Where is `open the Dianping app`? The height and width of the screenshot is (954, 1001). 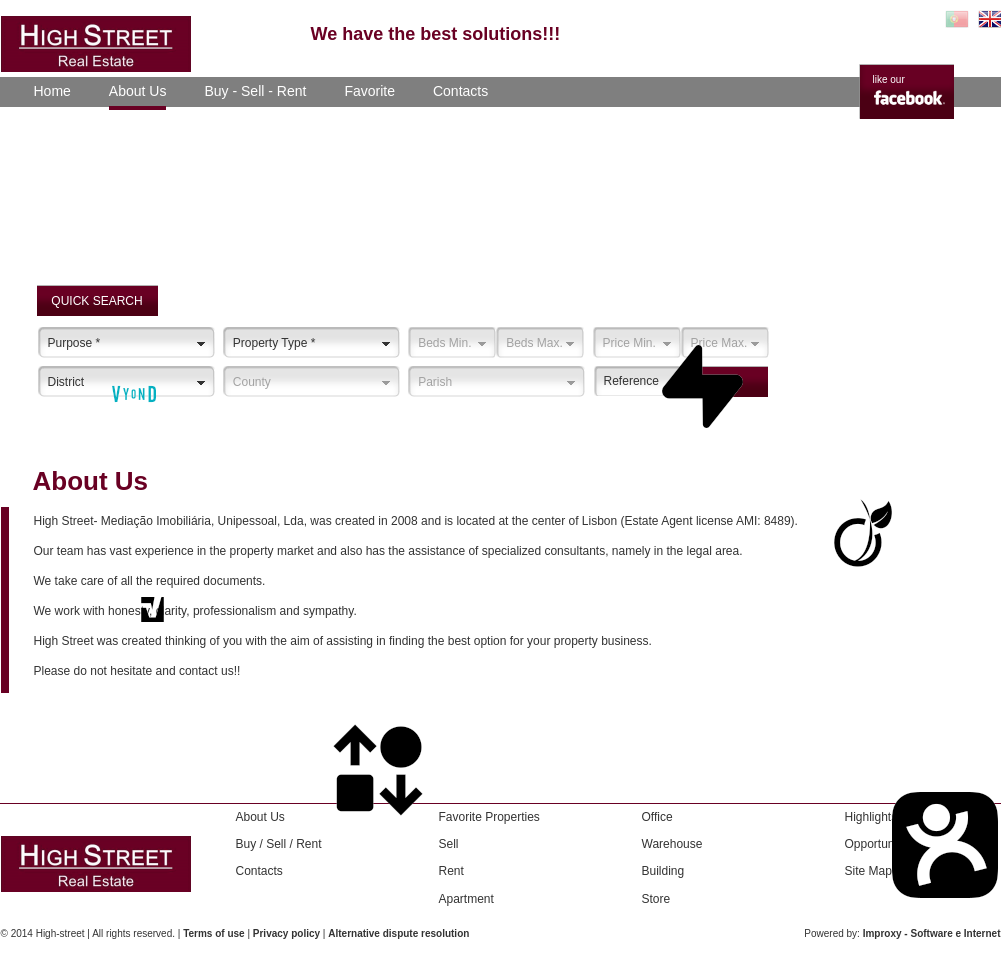 open the Dianping app is located at coordinates (945, 845).